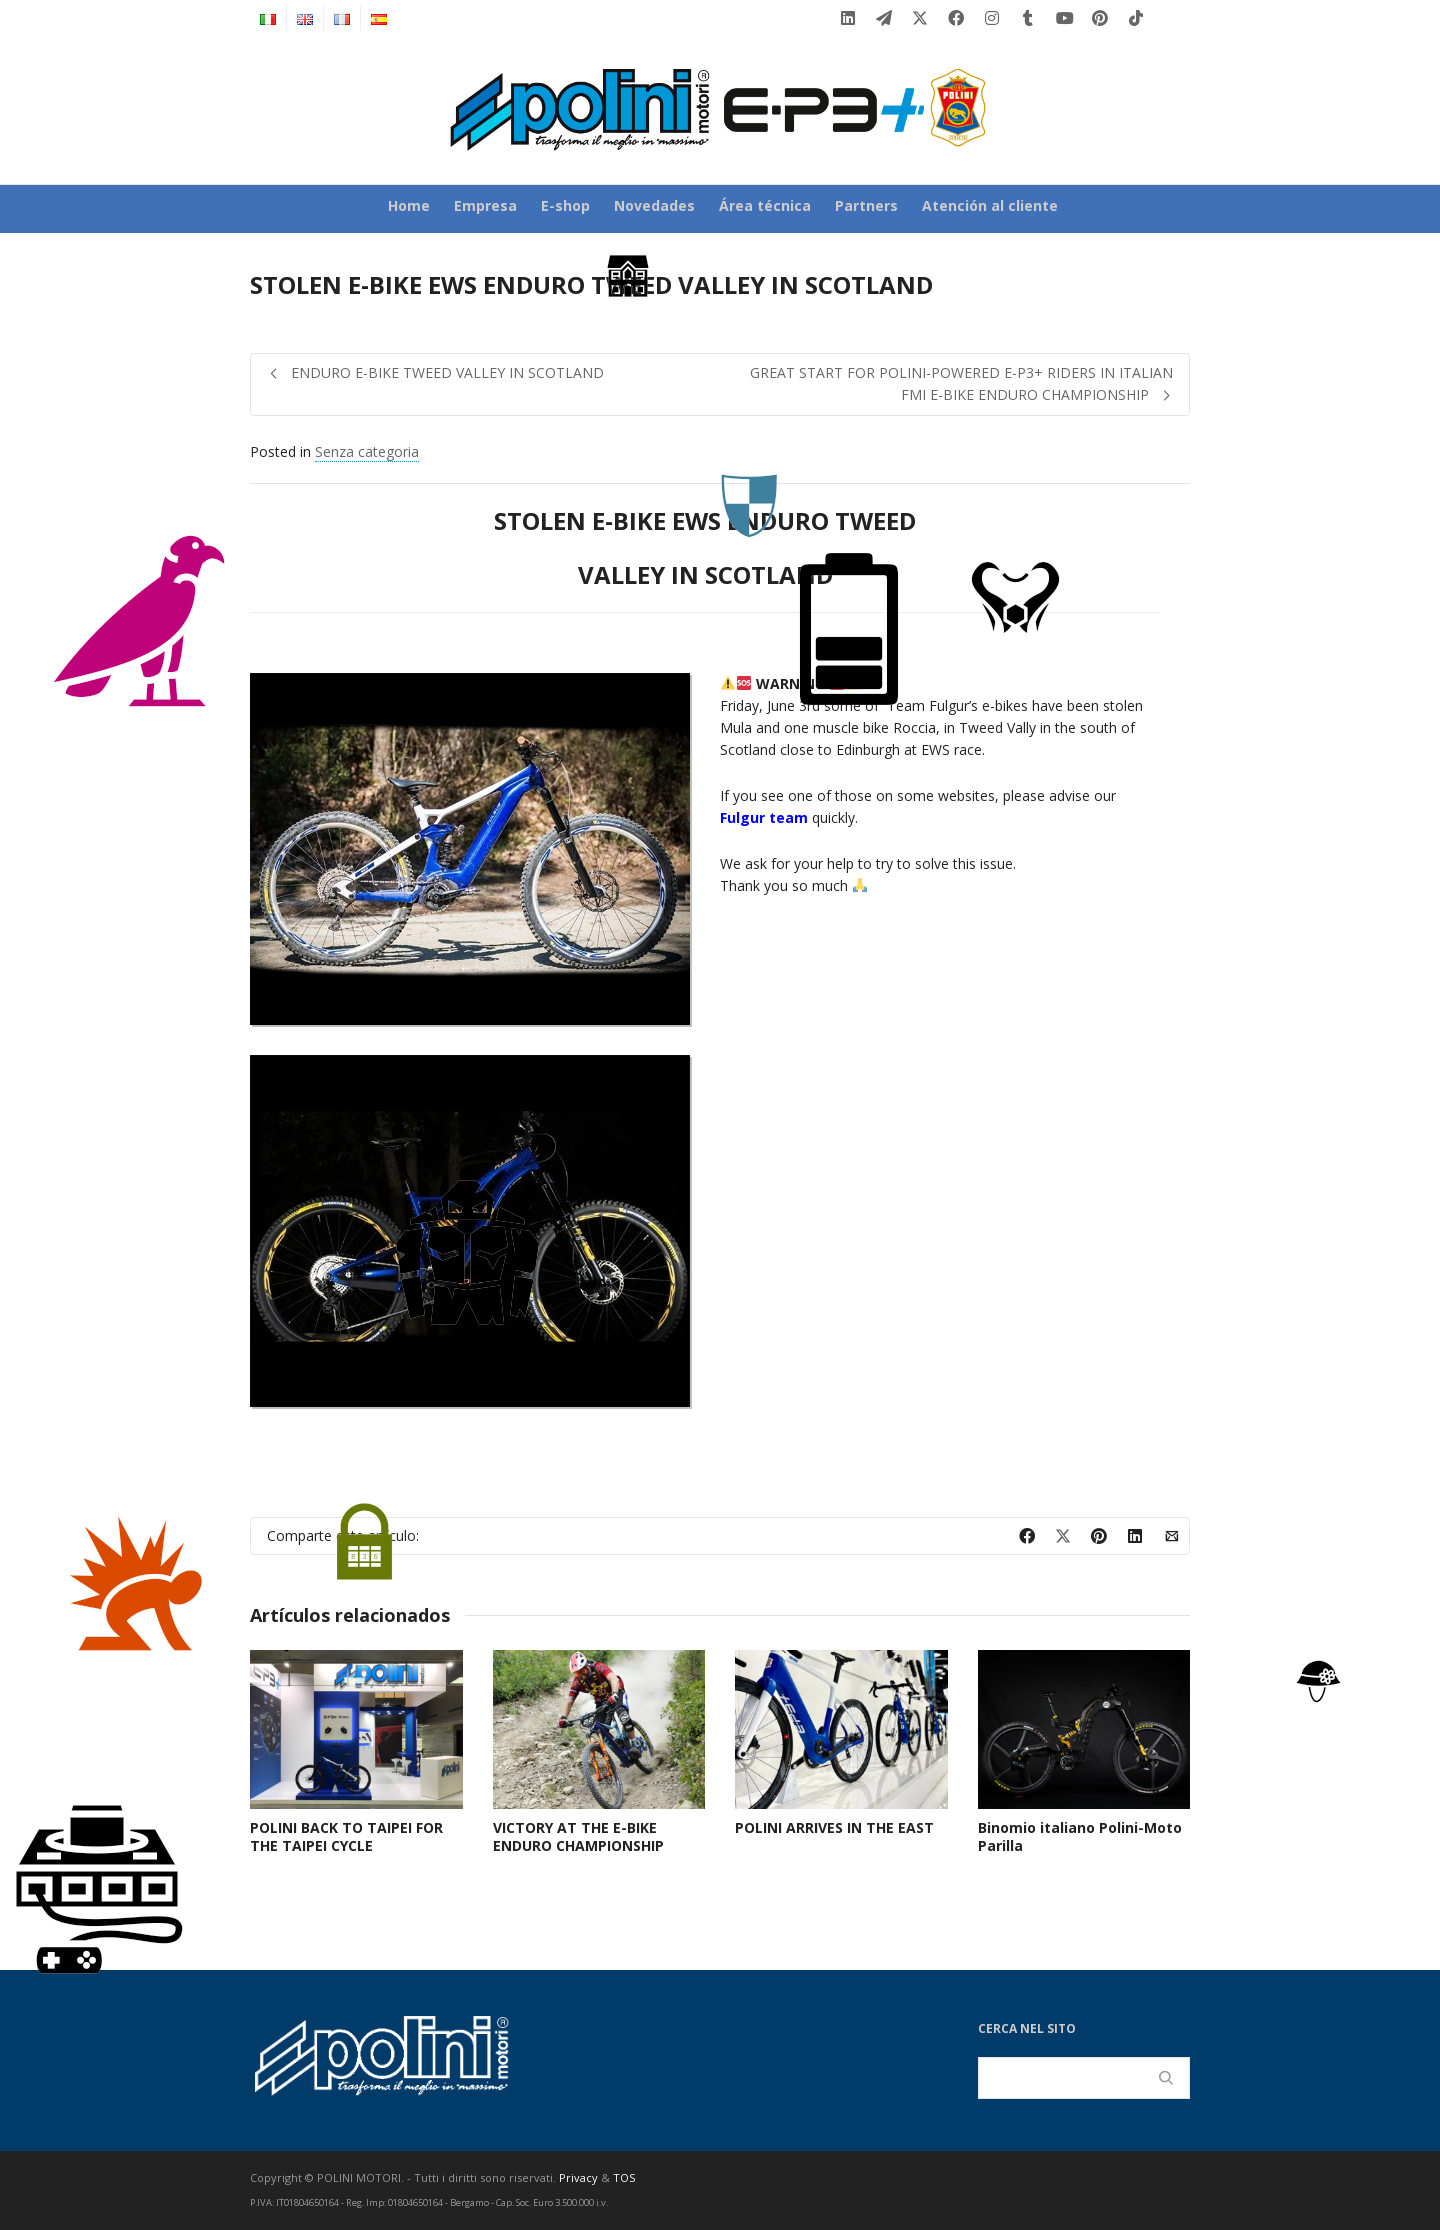 The width and height of the screenshot is (1440, 2230). What do you see at coordinates (1015, 597) in the screenshot?
I see `view jewelry or accessories inventory` at bounding box center [1015, 597].